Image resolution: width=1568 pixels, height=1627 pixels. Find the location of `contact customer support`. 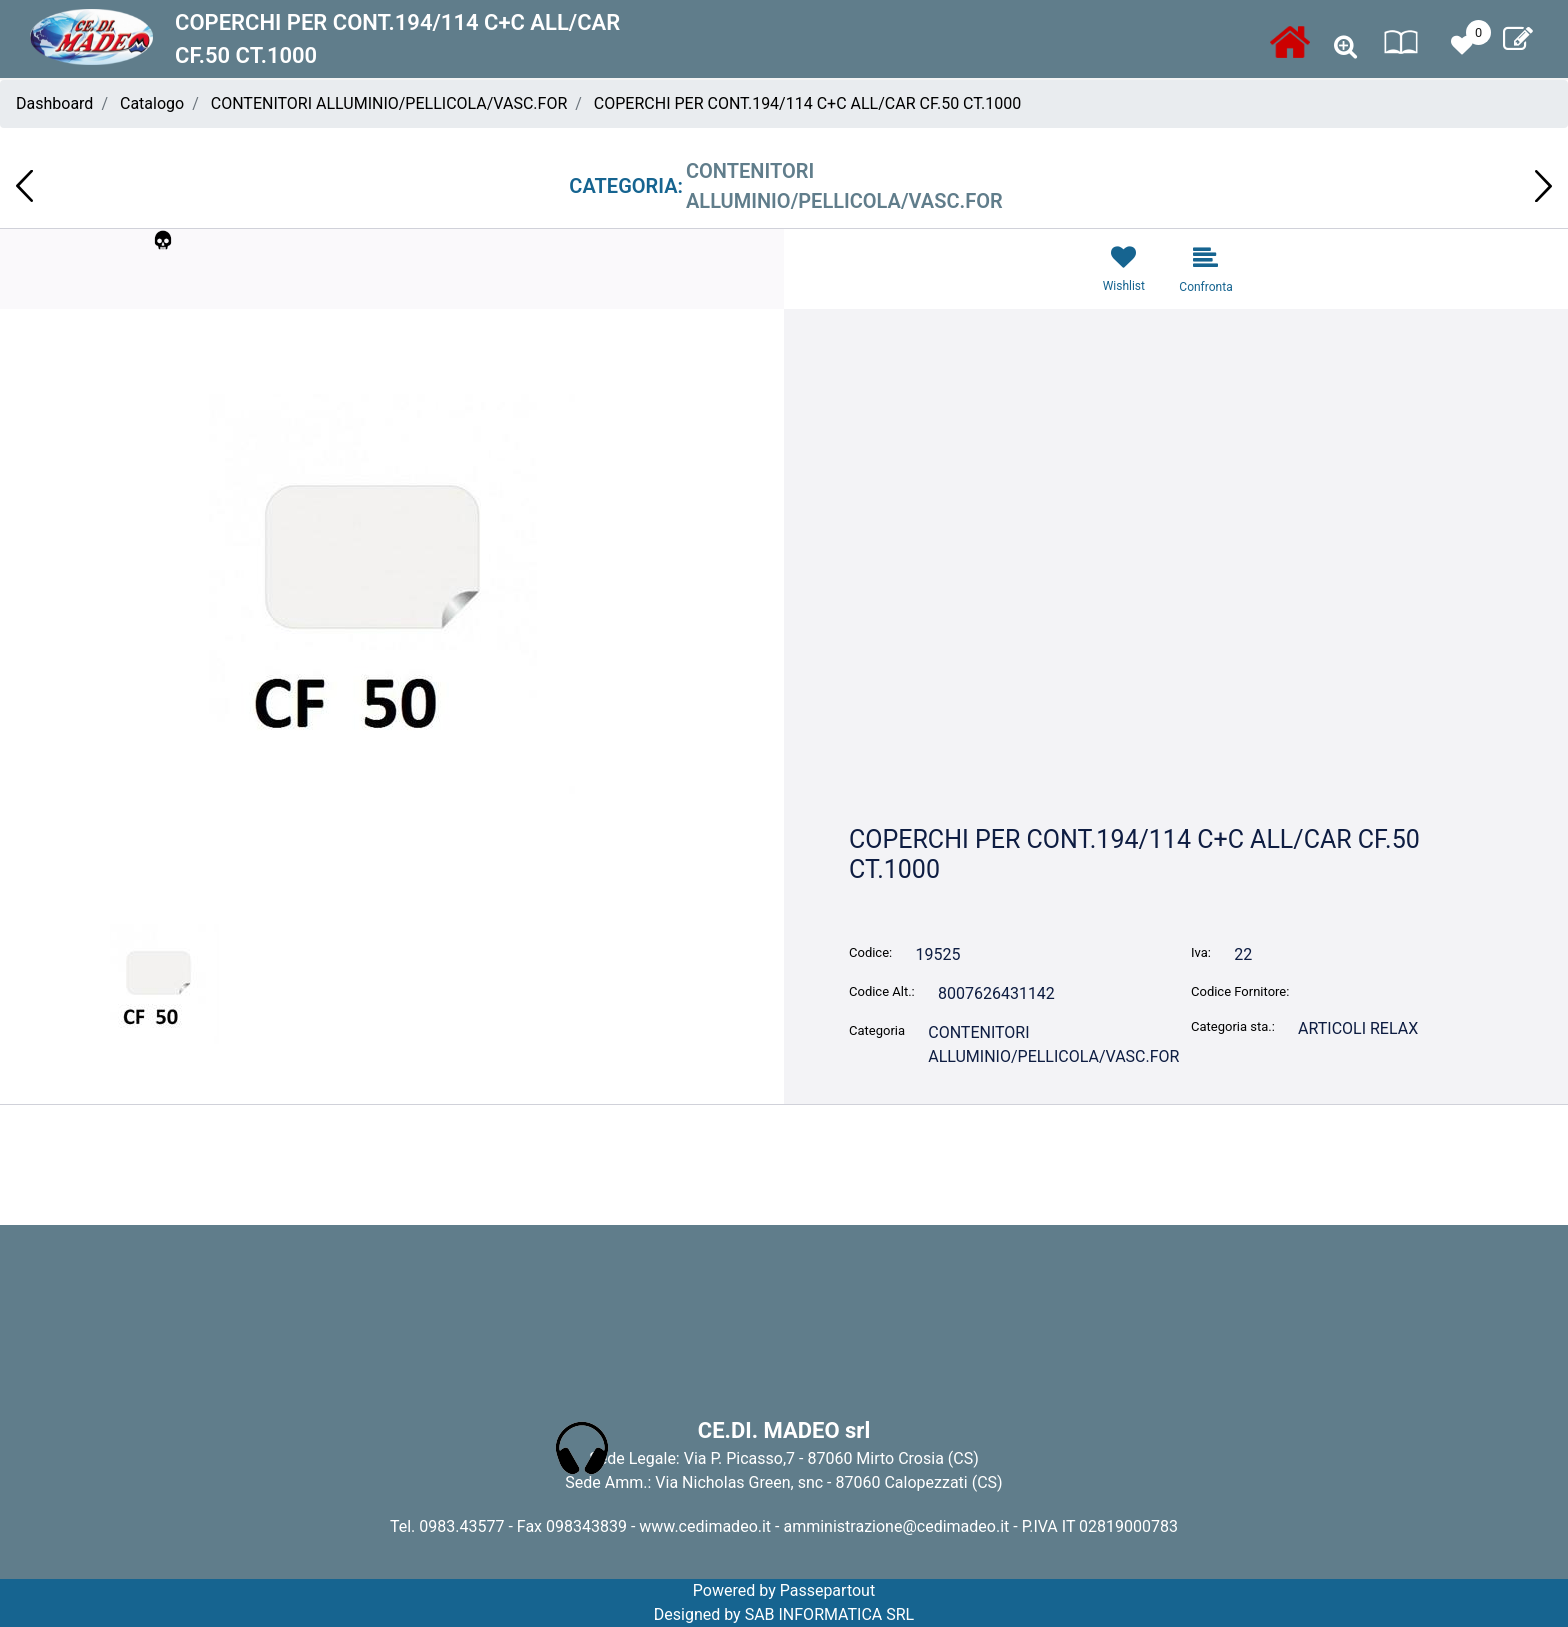

contact customer support is located at coordinates (582, 1448).